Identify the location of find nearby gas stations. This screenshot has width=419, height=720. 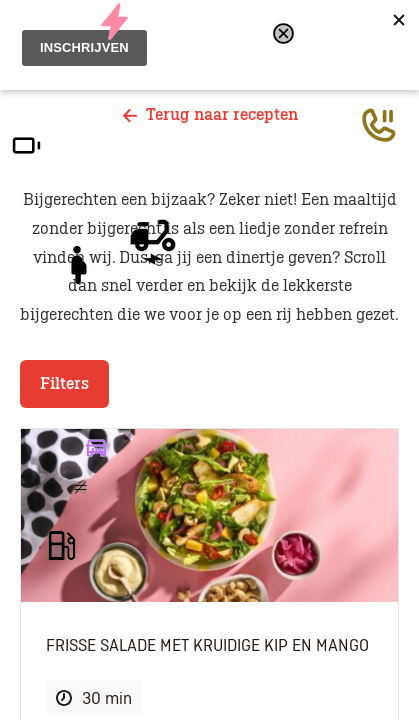
(61, 545).